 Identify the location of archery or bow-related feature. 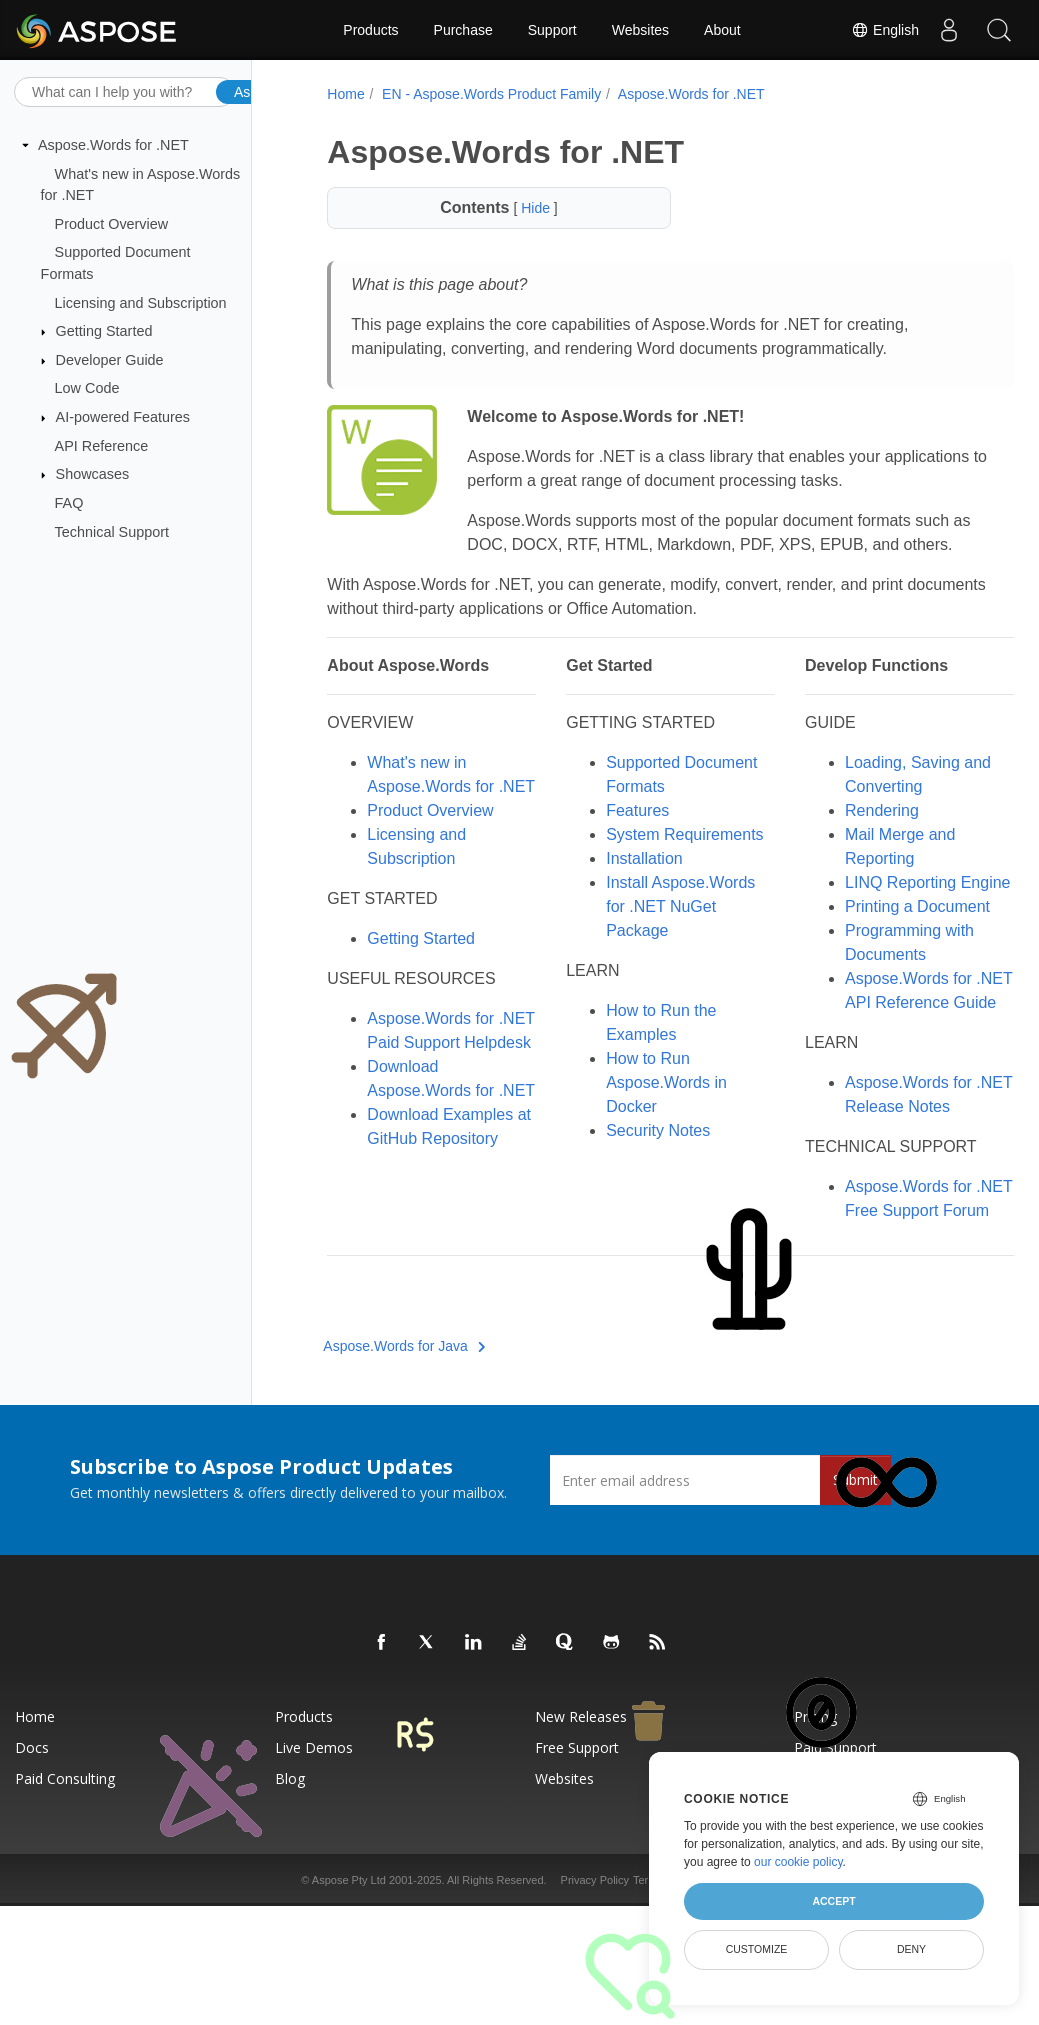
(64, 1026).